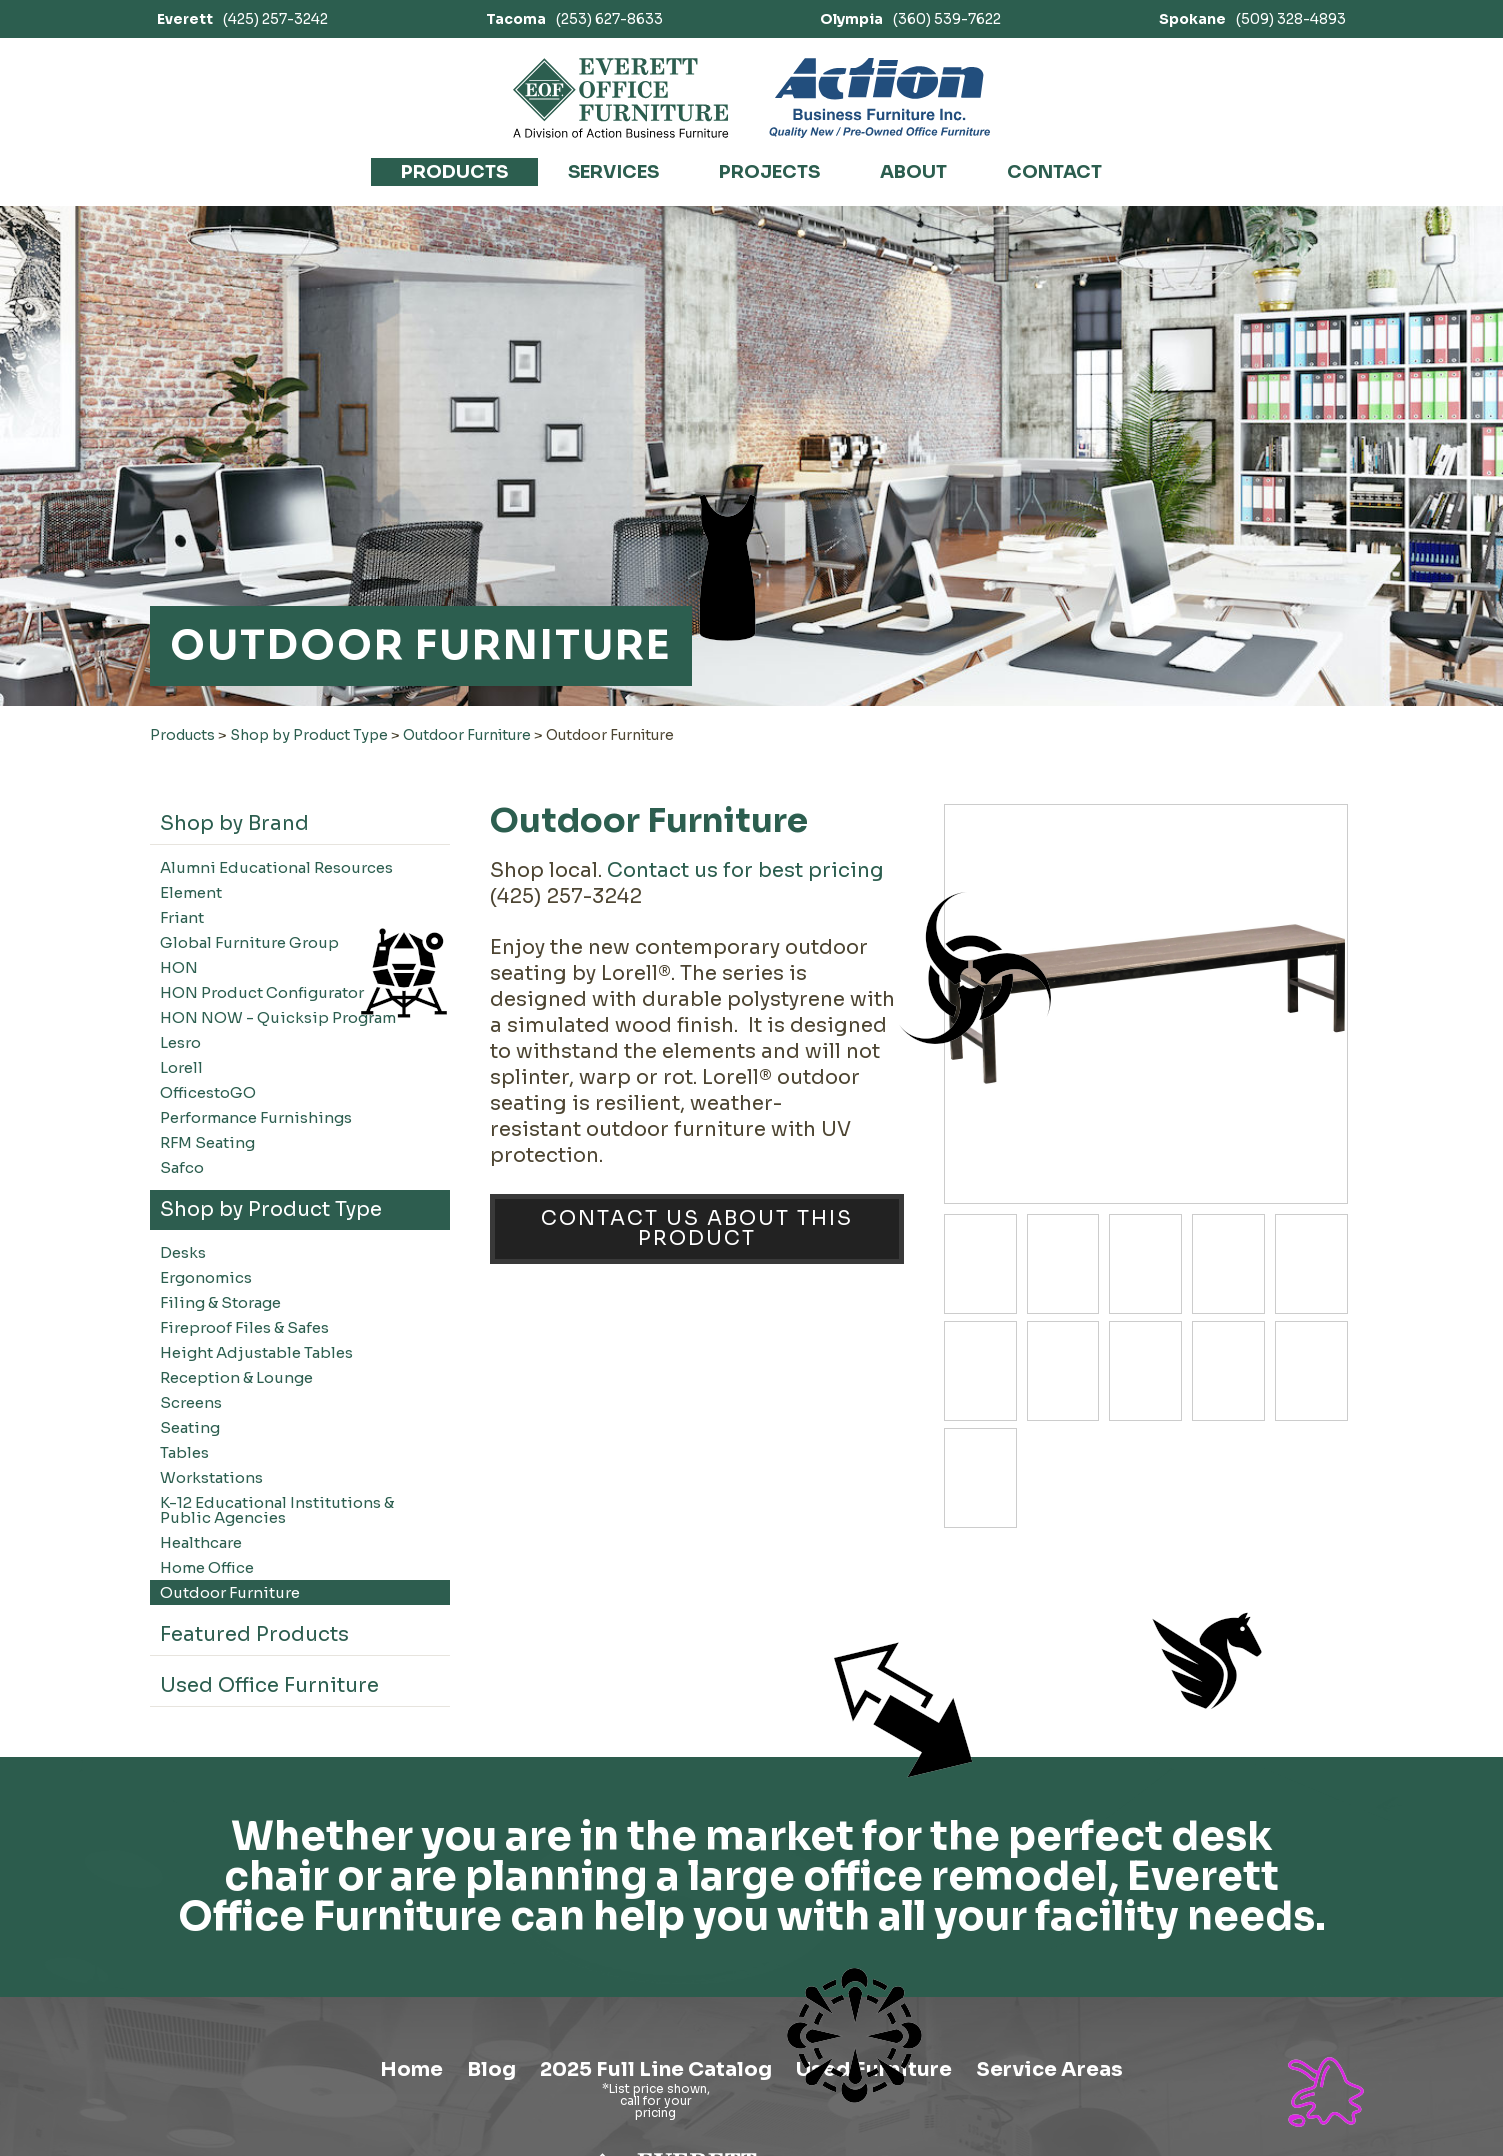 The image size is (1503, 2156). Describe the element at coordinates (903, 1710) in the screenshot. I see `switch between two states or modes` at that location.